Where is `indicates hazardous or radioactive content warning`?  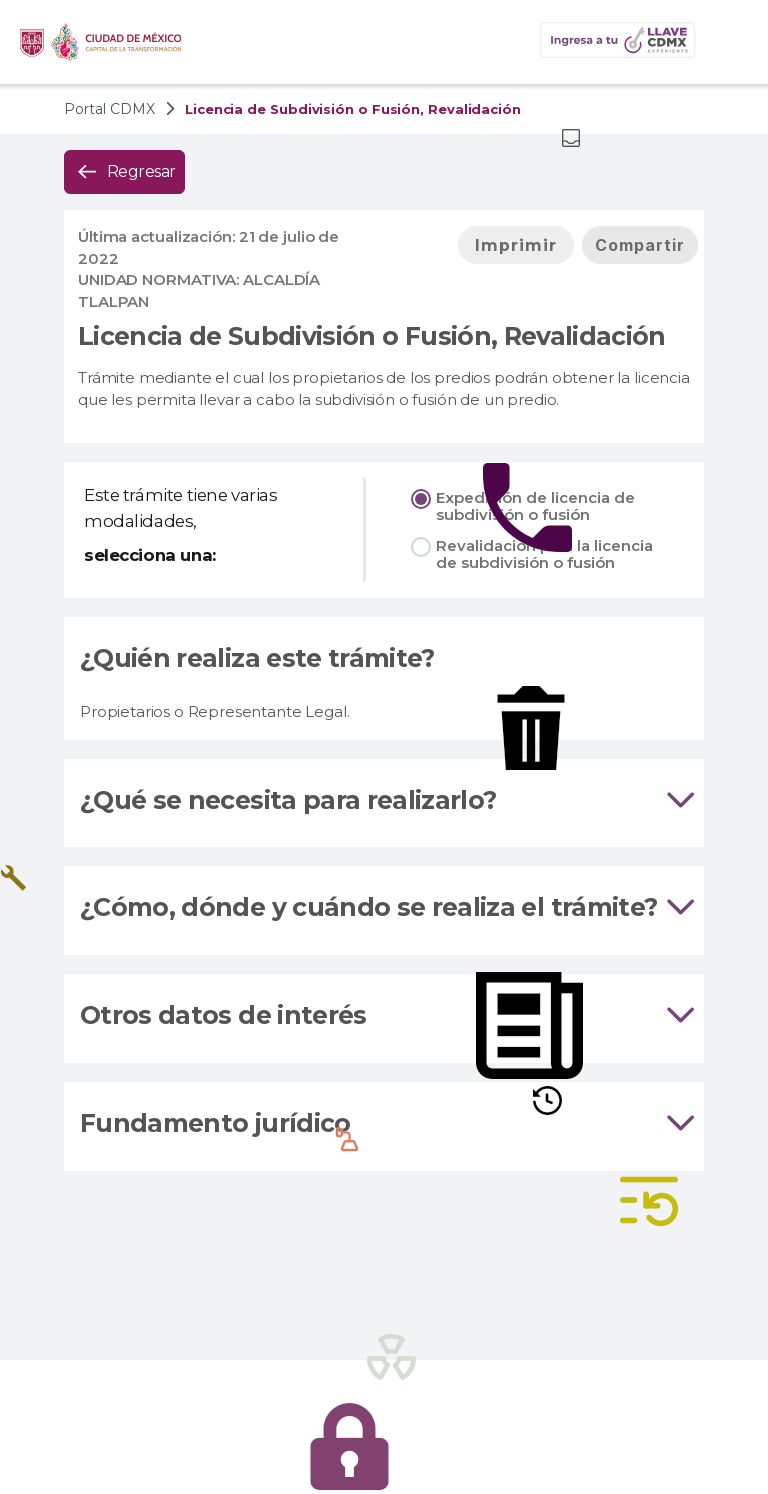
indicates hazardous or radioactive content warning is located at coordinates (391, 1358).